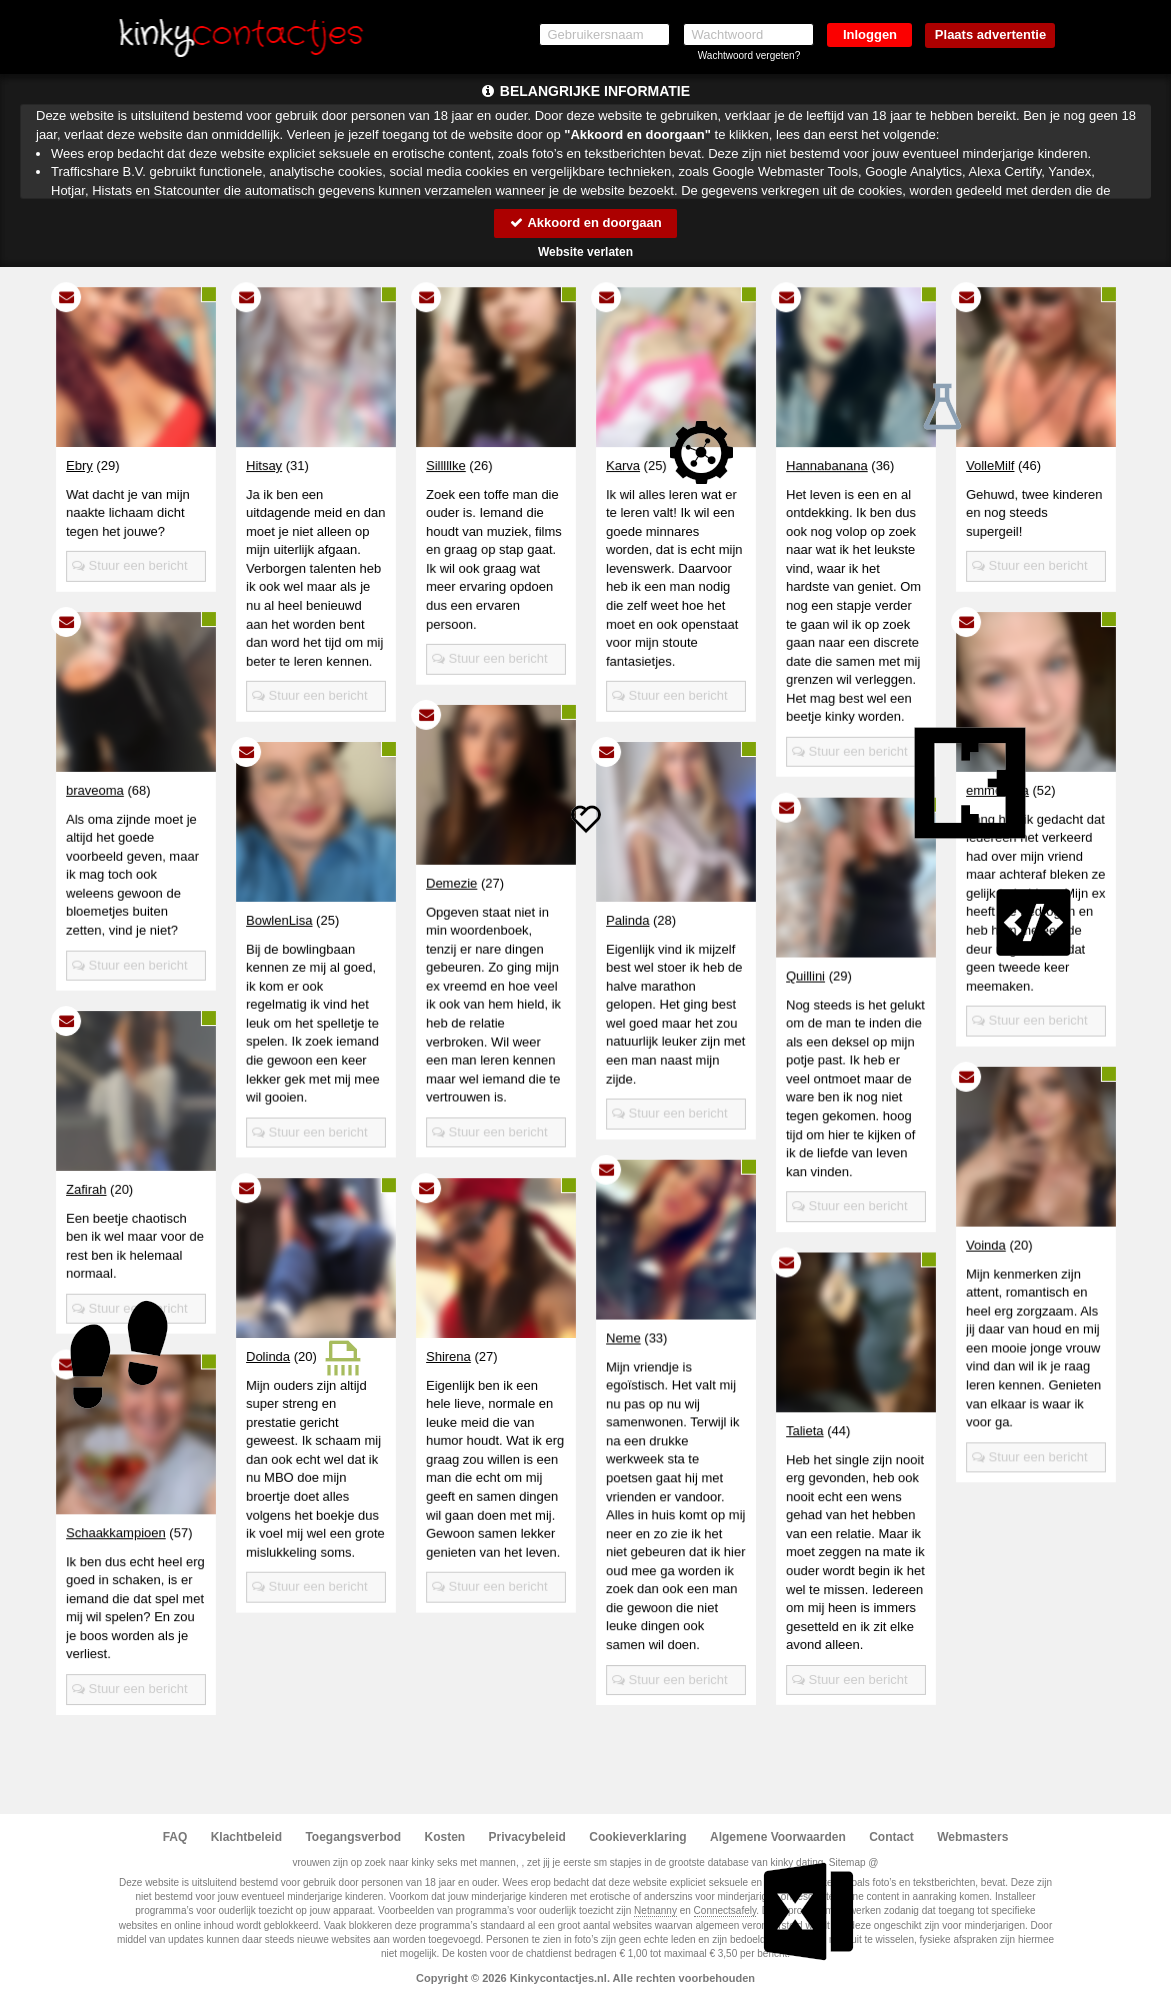 The image size is (1171, 2002). What do you see at coordinates (115, 1355) in the screenshot?
I see `view your walking route or path history` at bounding box center [115, 1355].